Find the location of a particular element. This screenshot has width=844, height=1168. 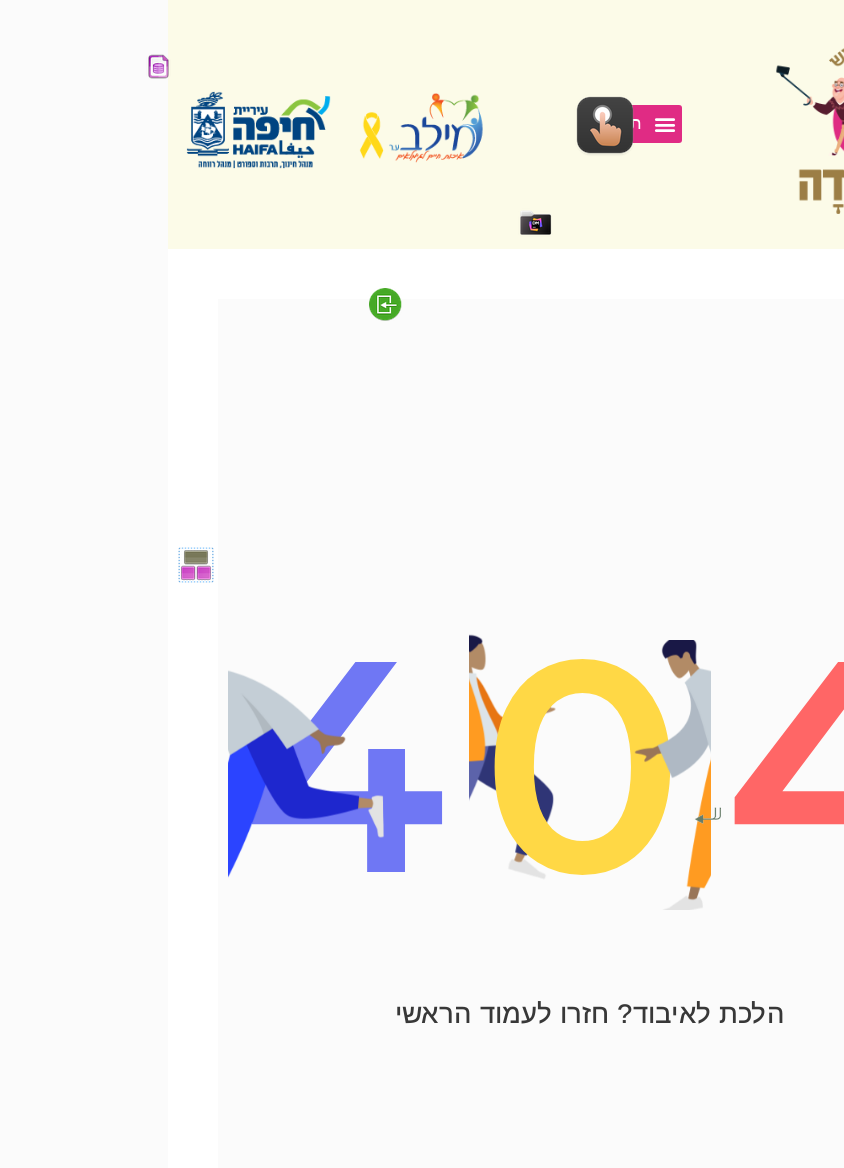

open a database template file is located at coordinates (158, 66).